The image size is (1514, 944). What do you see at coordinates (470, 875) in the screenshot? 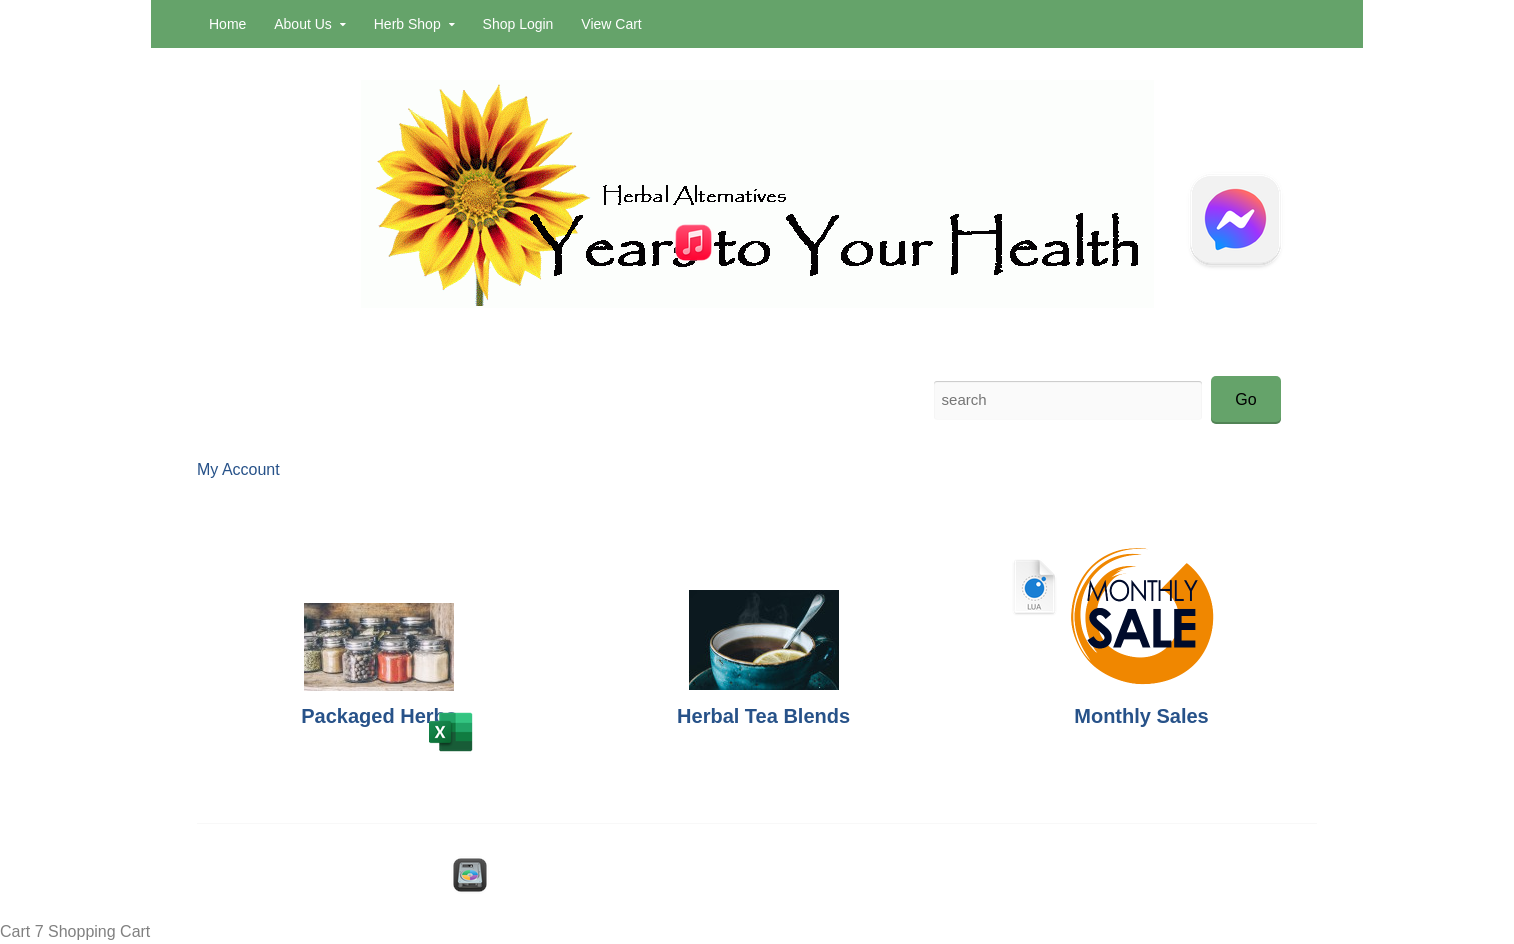
I see `open disk usage analyzer` at bounding box center [470, 875].